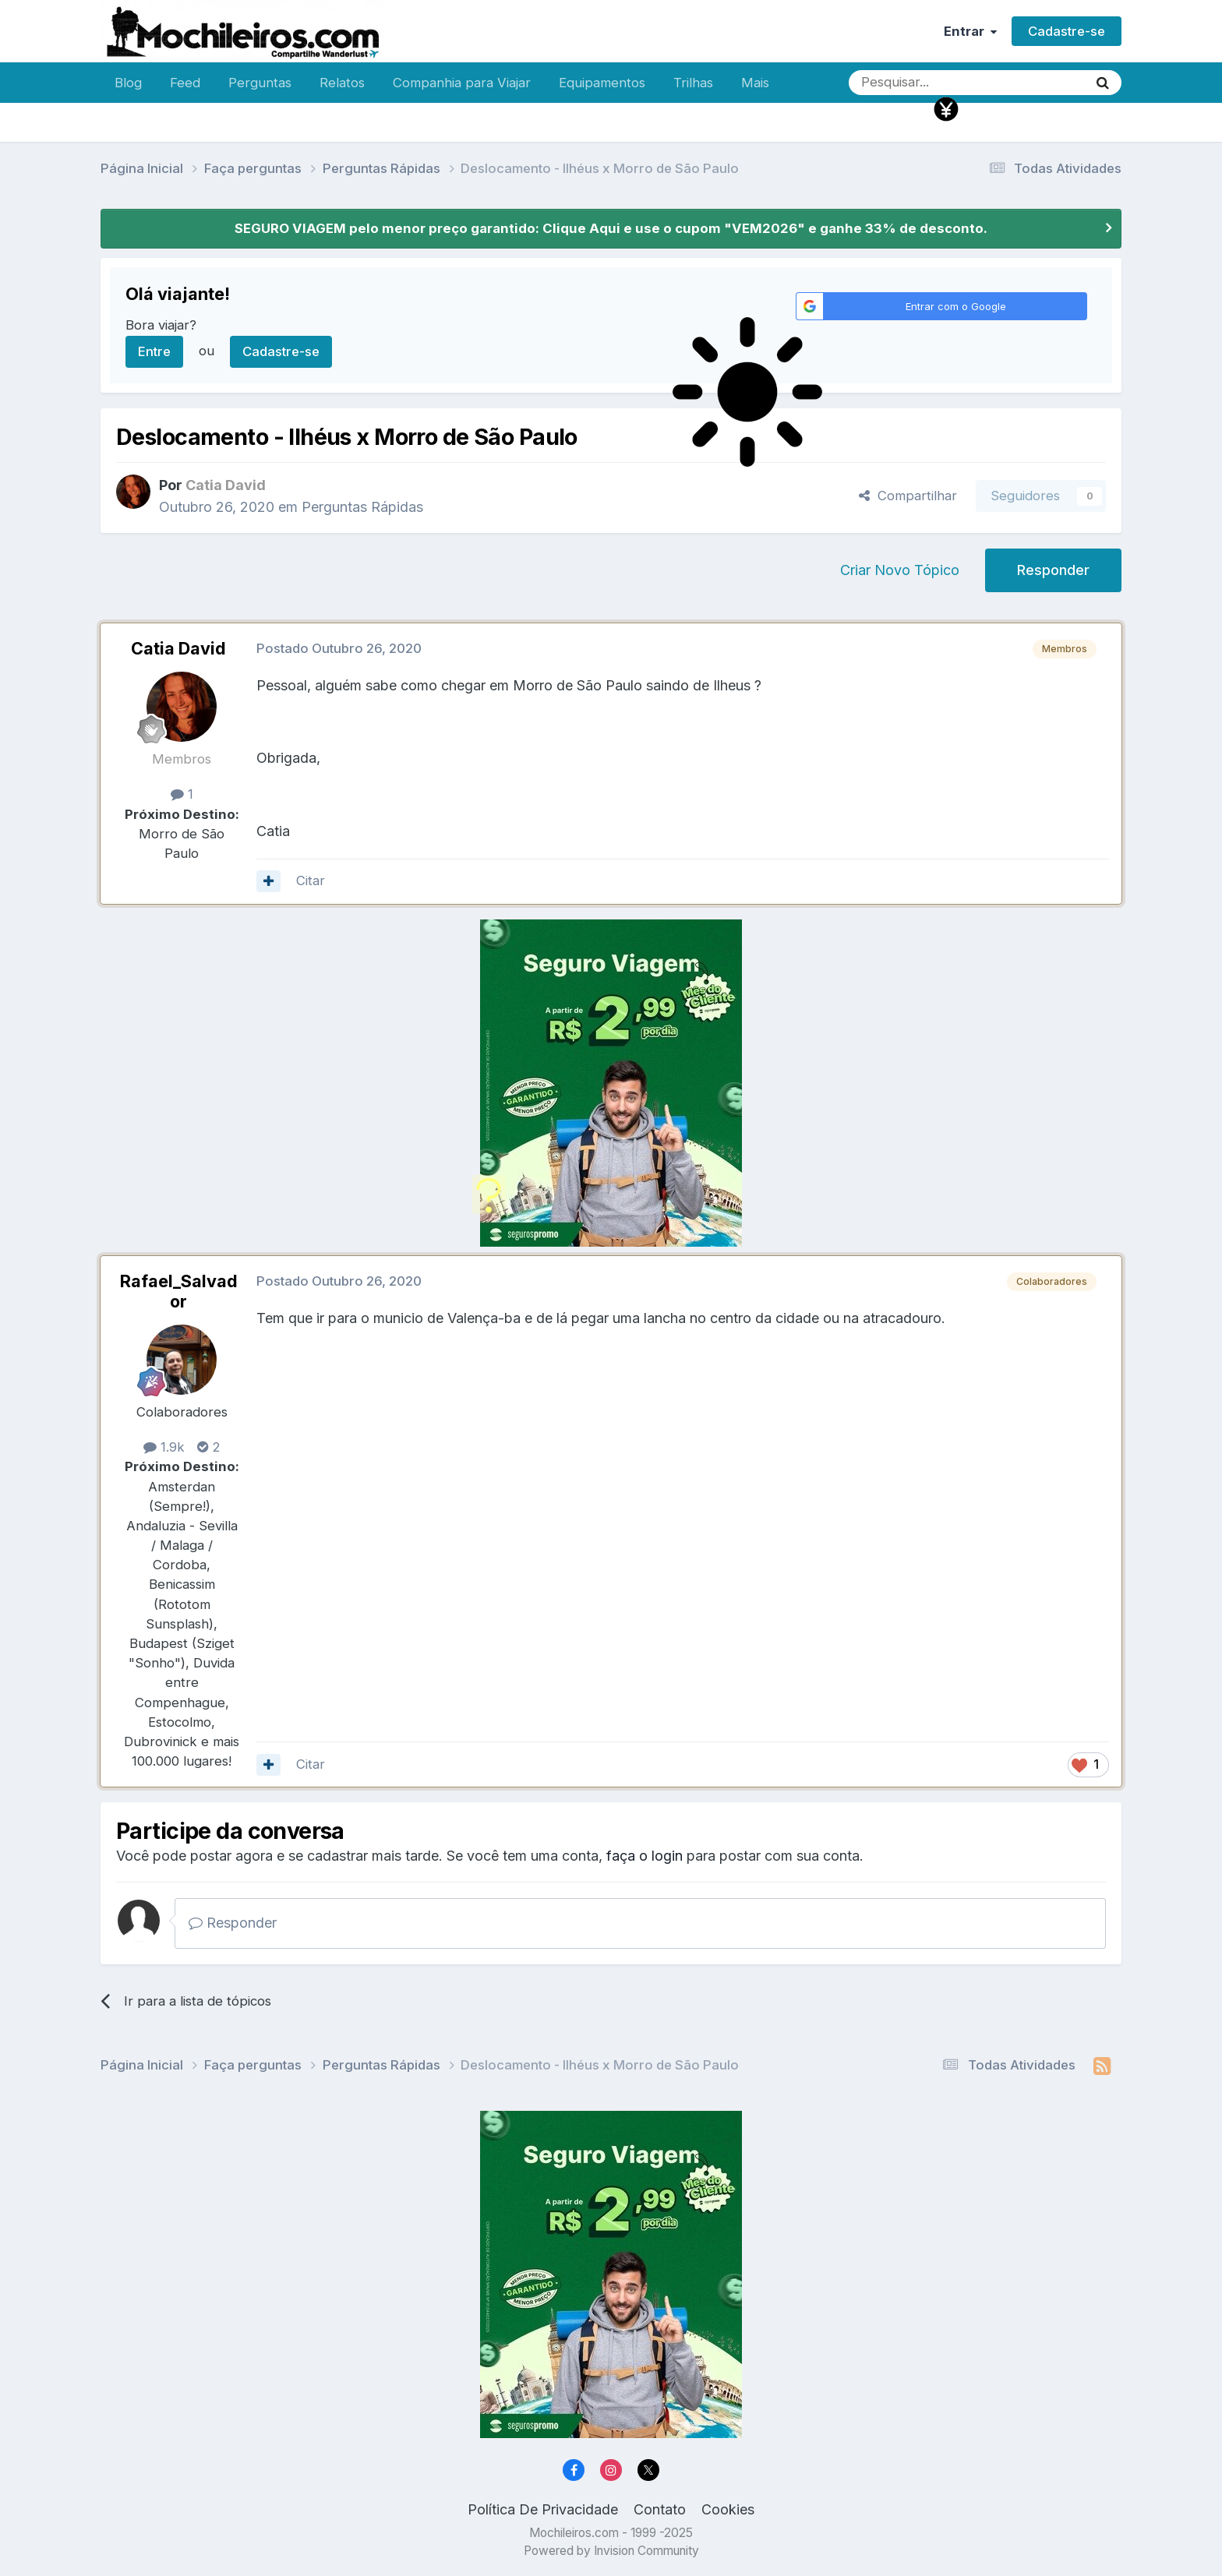 The height and width of the screenshot is (2576, 1222). Describe the element at coordinates (946, 109) in the screenshot. I see `view or select Japanese yen currency` at that location.